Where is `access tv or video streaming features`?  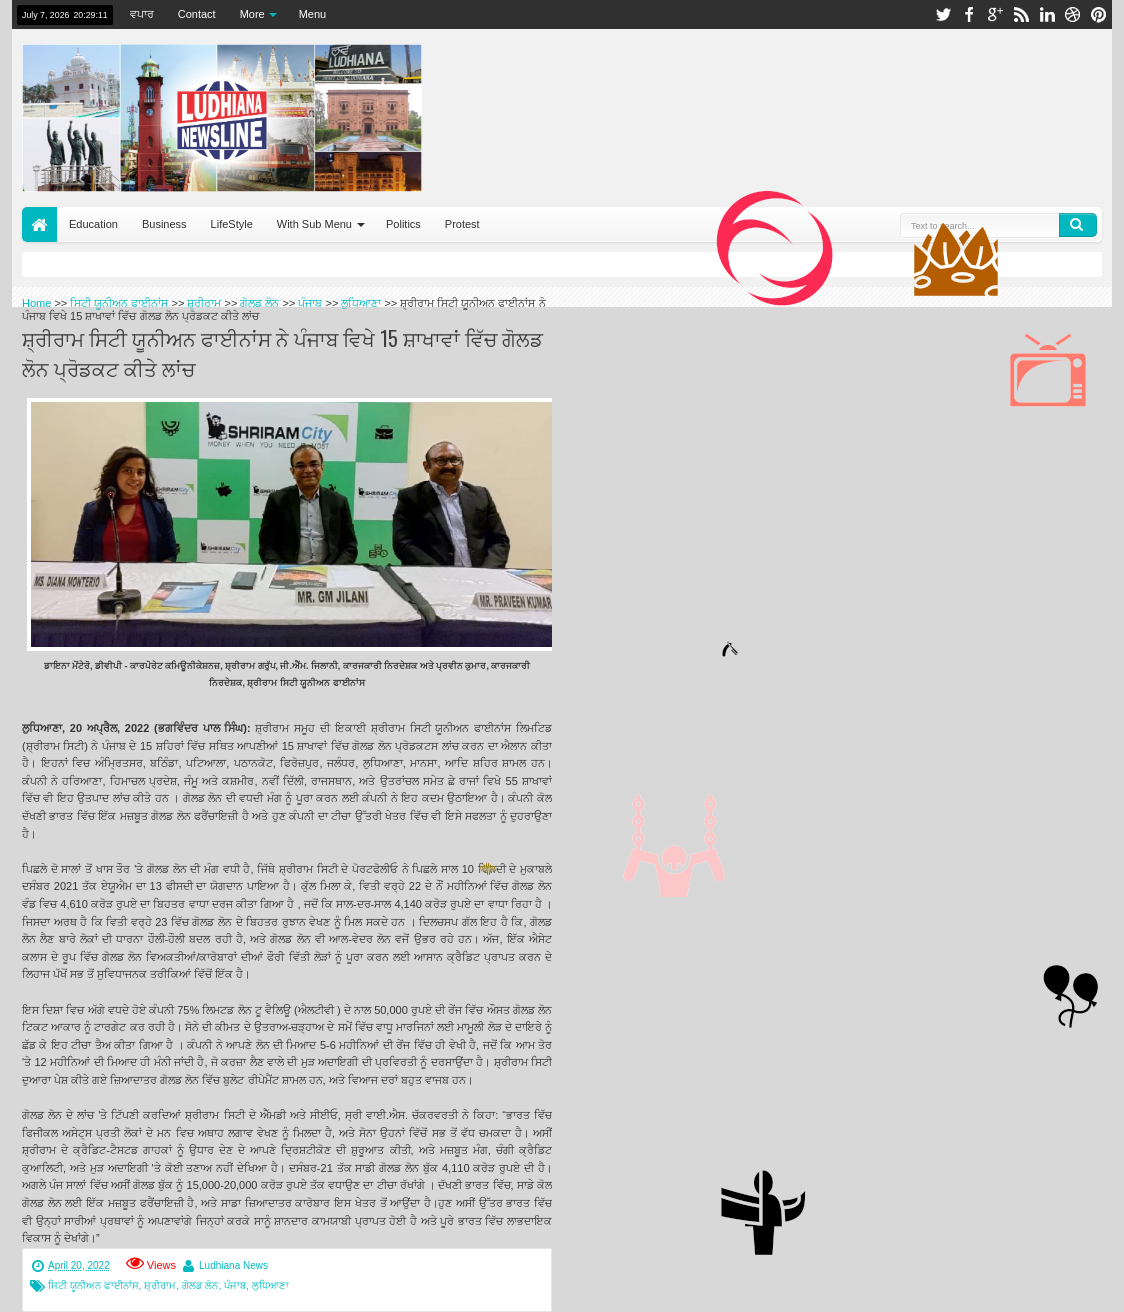 access tv or video streaming features is located at coordinates (1048, 370).